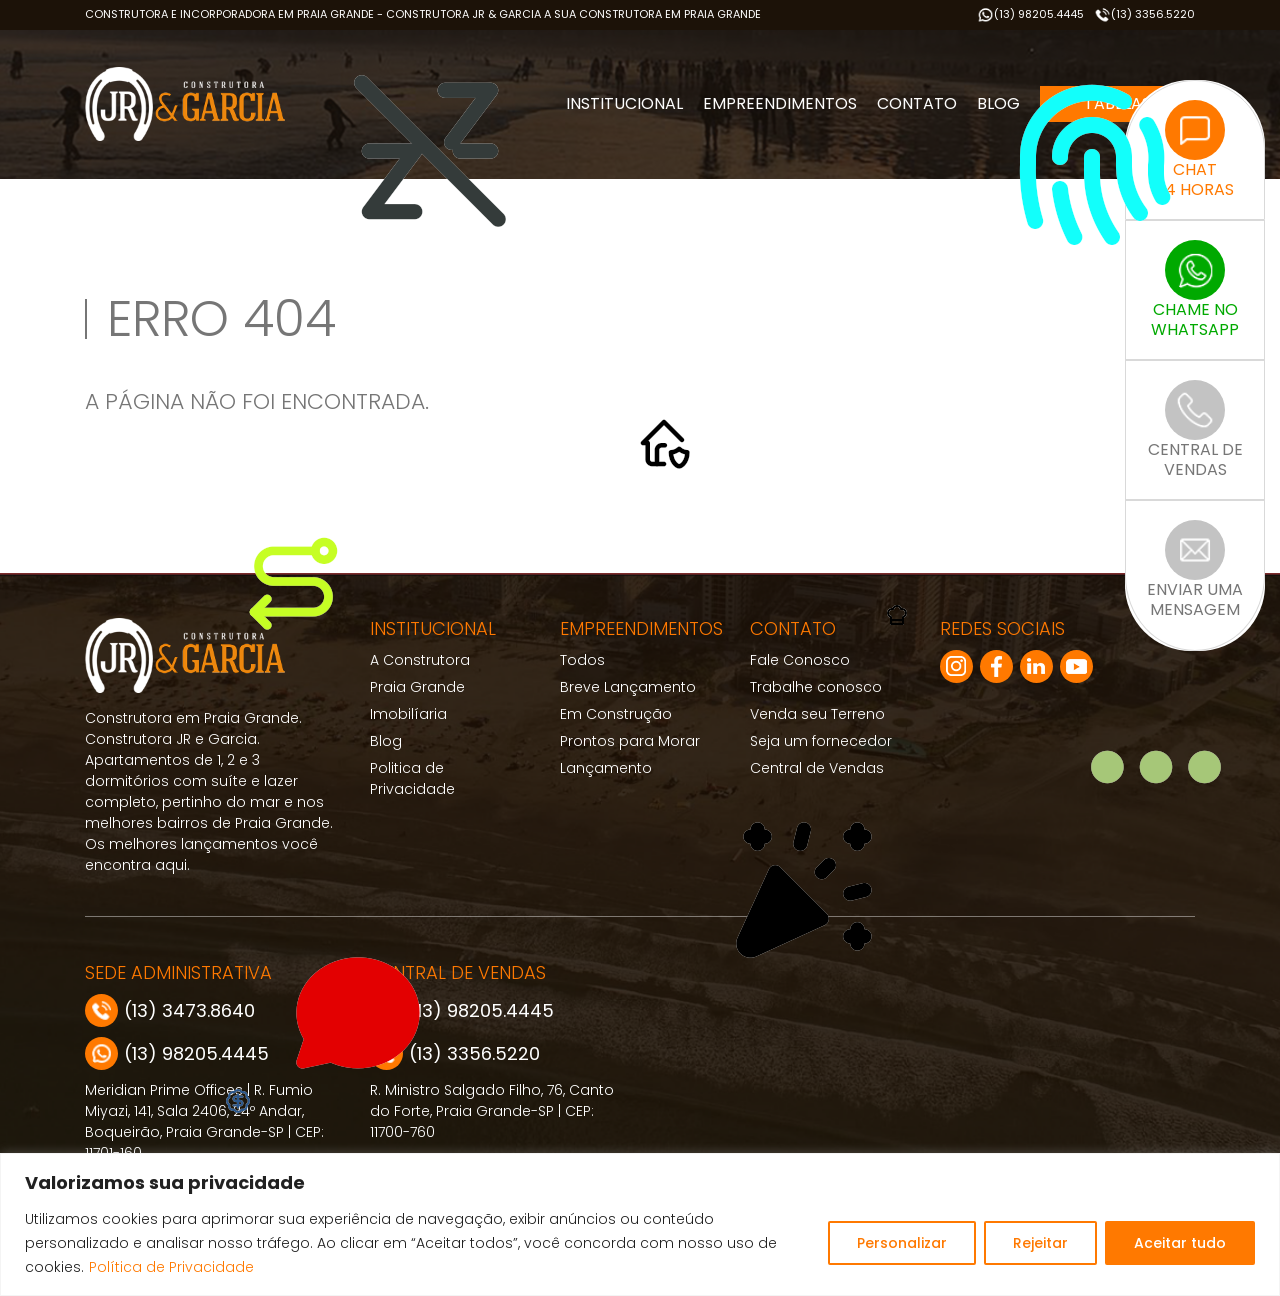  What do you see at coordinates (358, 1013) in the screenshot?
I see `open messaging or chat` at bounding box center [358, 1013].